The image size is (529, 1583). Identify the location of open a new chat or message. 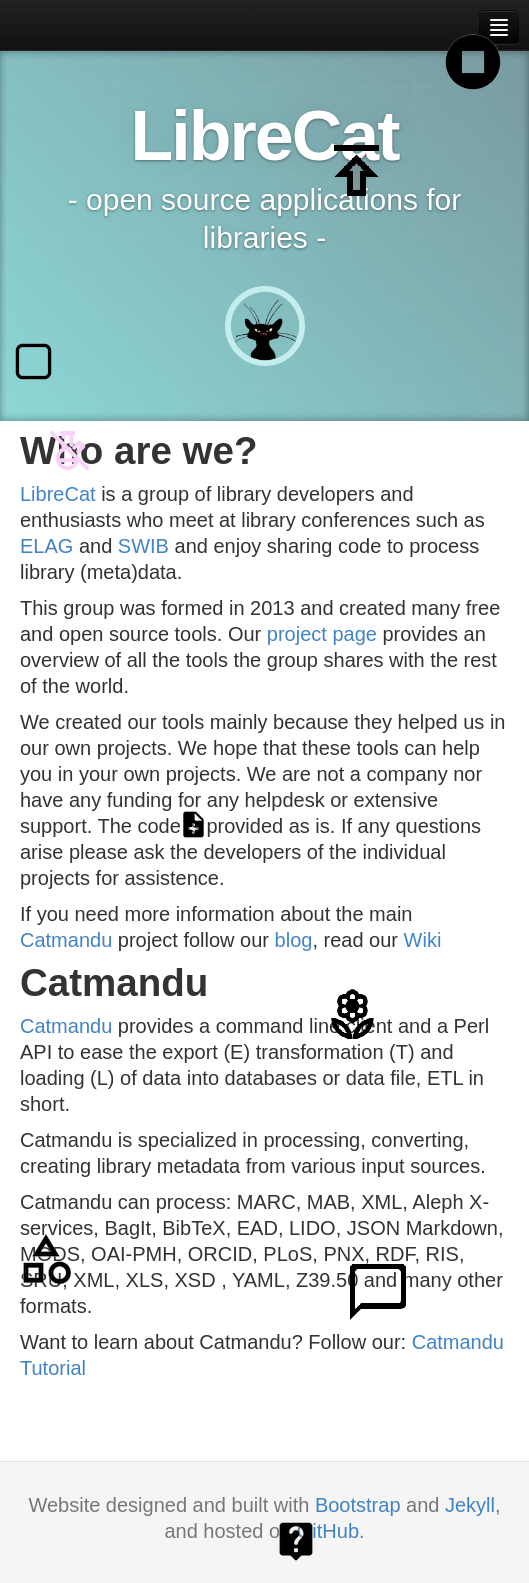
(378, 1292).